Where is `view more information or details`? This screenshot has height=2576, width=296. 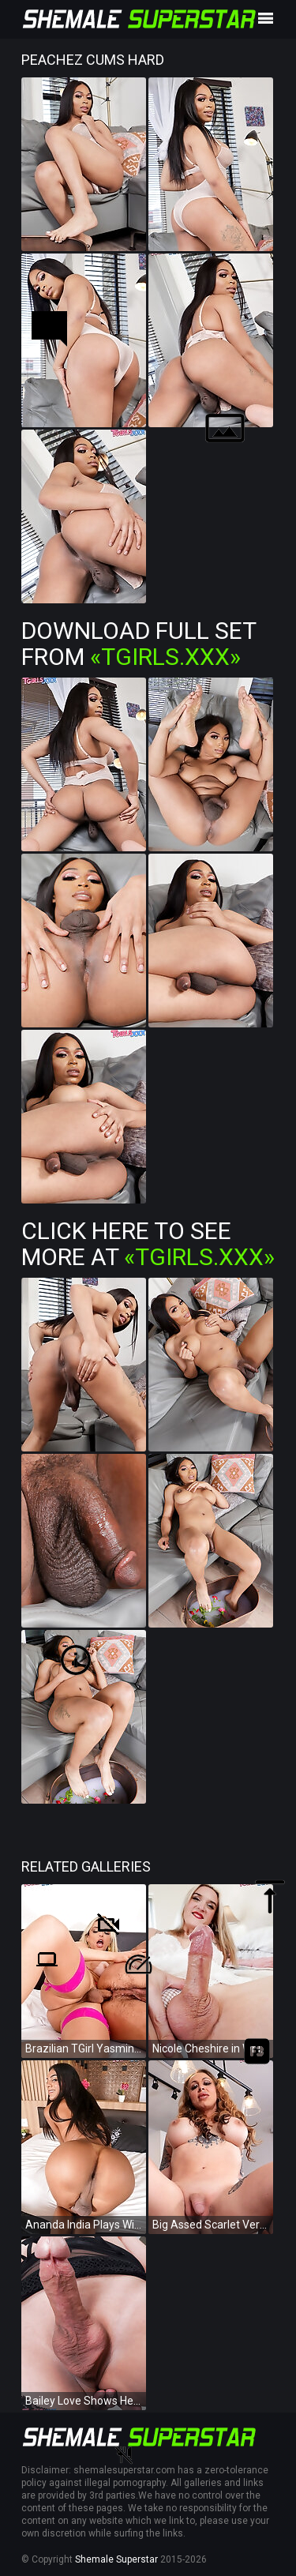
view more information or details is located at coordinates (76, 1660).